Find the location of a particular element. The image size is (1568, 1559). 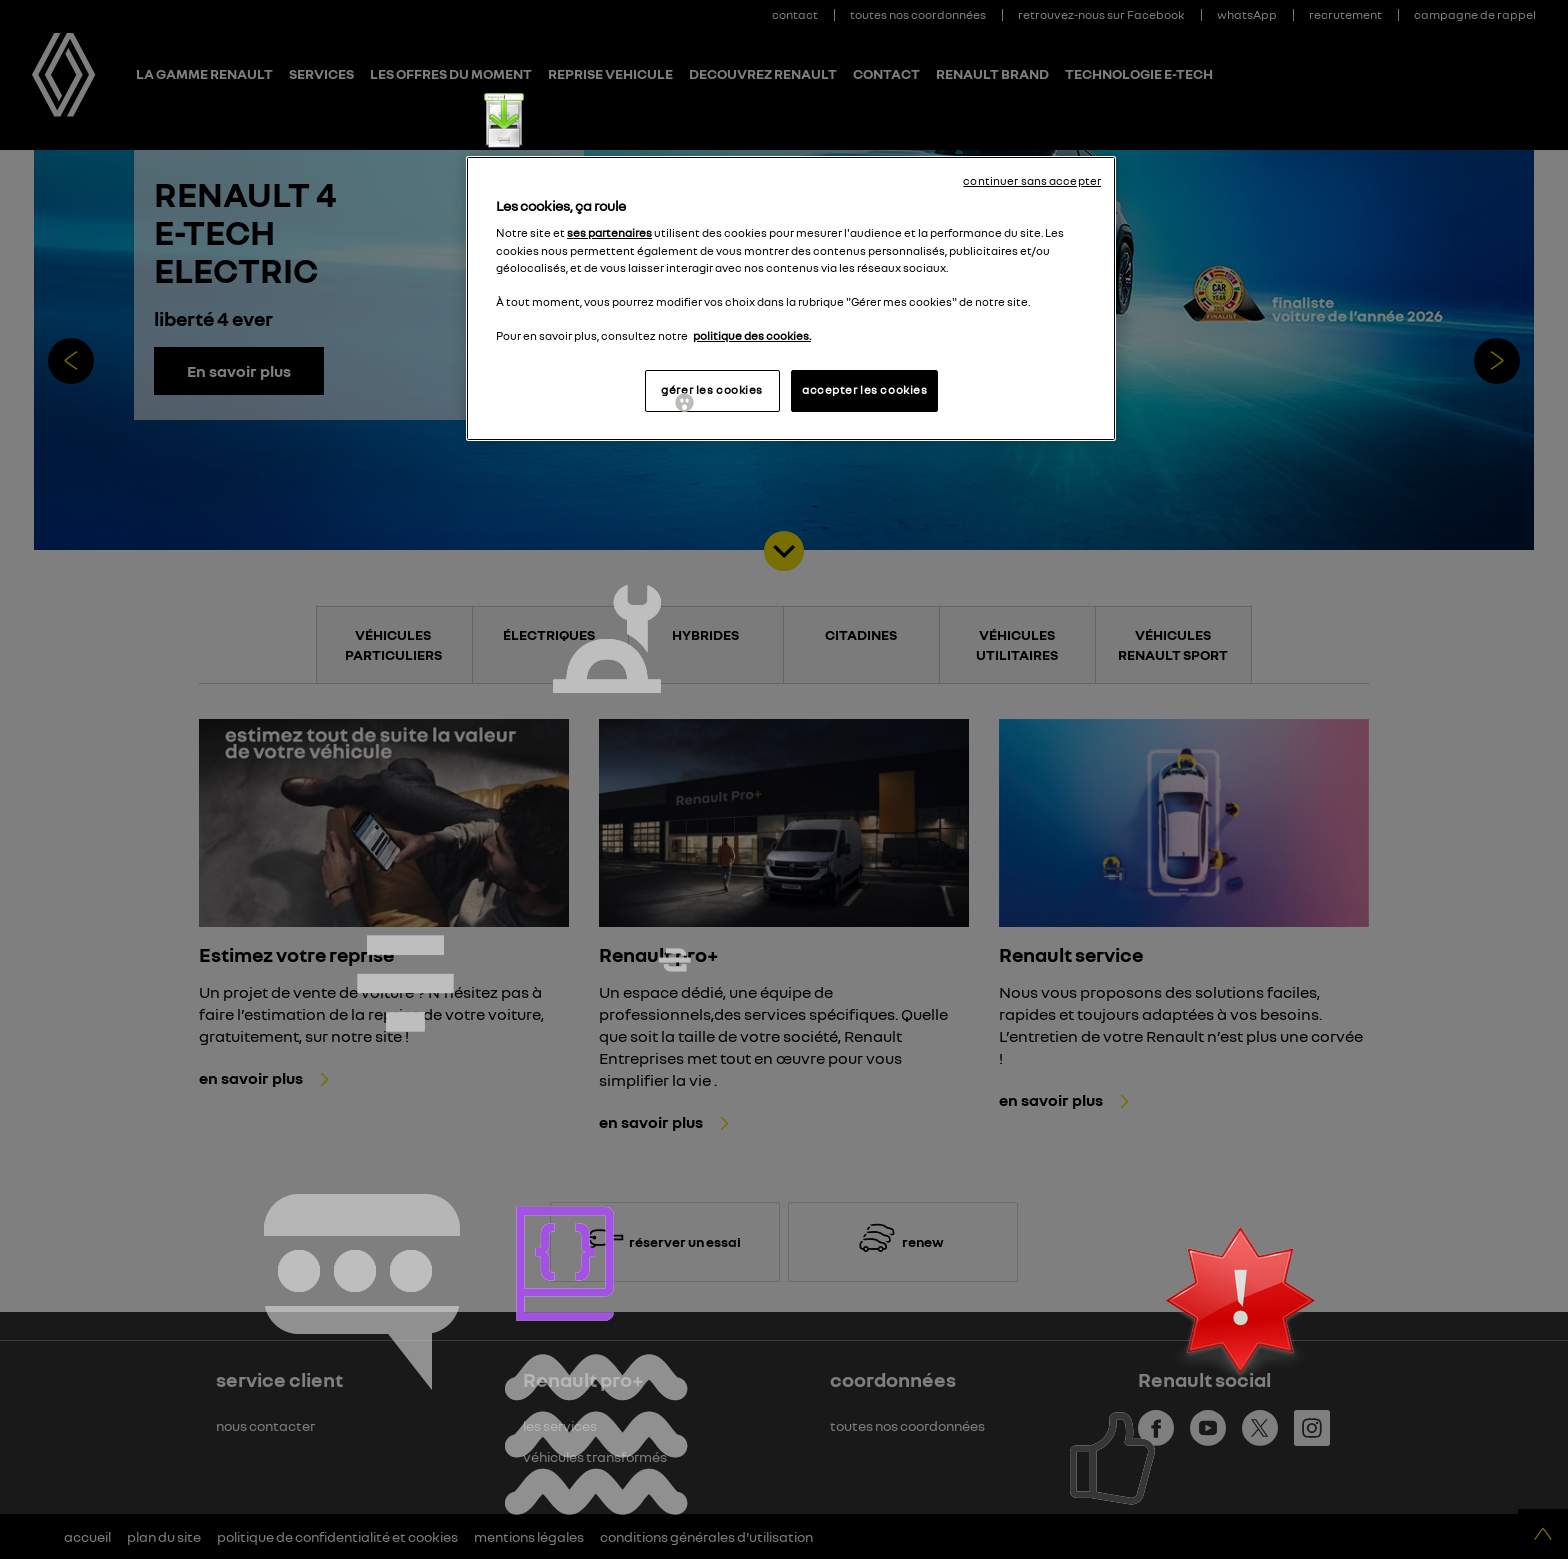

indicates a pending message or chat request is located at coordinates (362, 1292).